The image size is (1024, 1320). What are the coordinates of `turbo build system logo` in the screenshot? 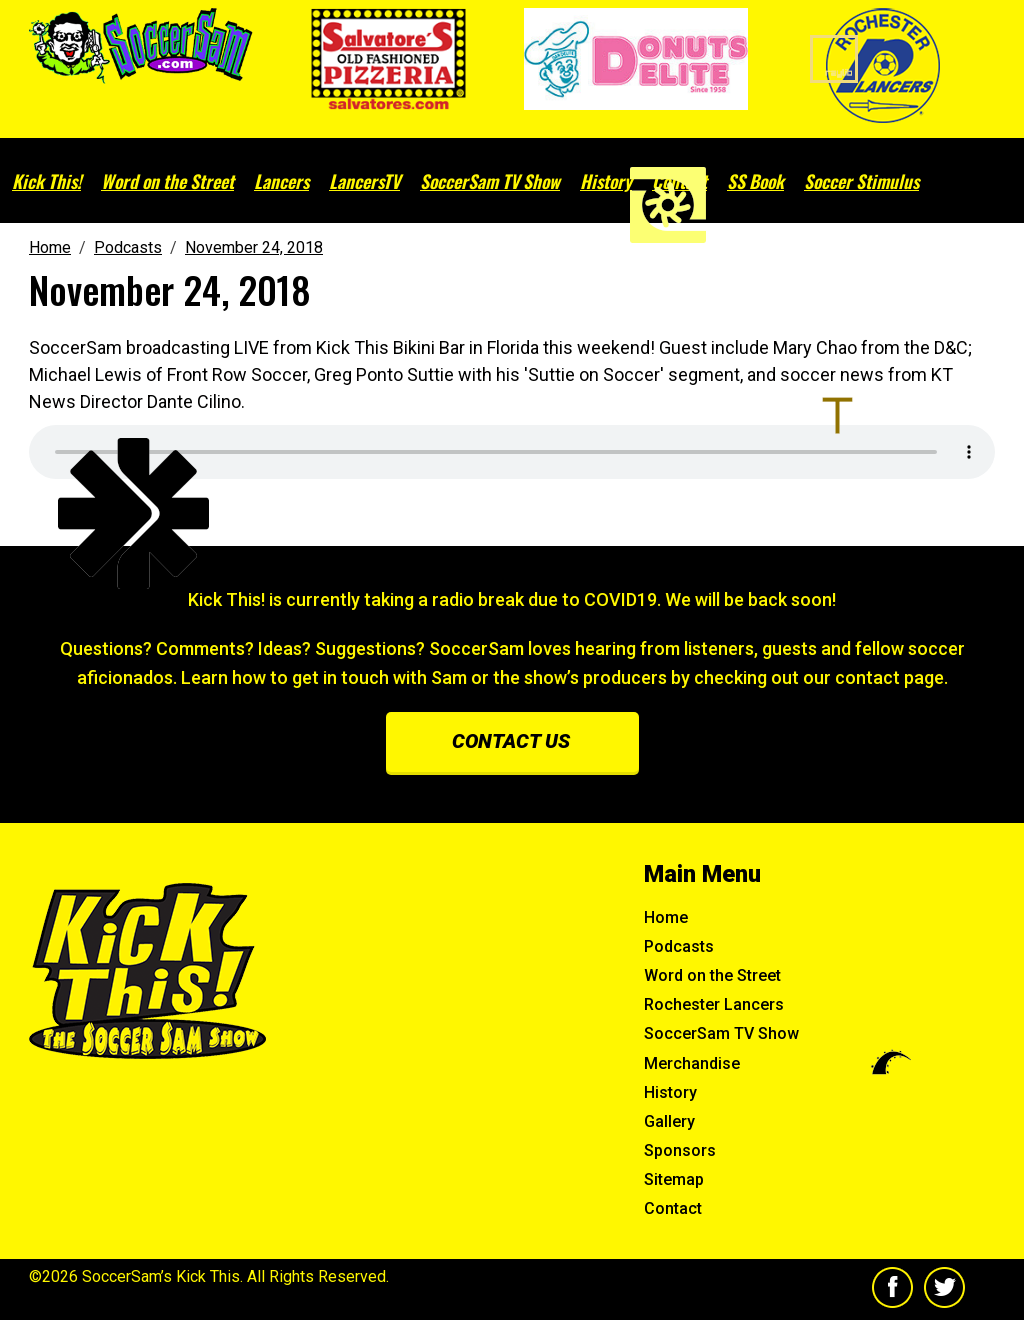 It's located at (668, 205).